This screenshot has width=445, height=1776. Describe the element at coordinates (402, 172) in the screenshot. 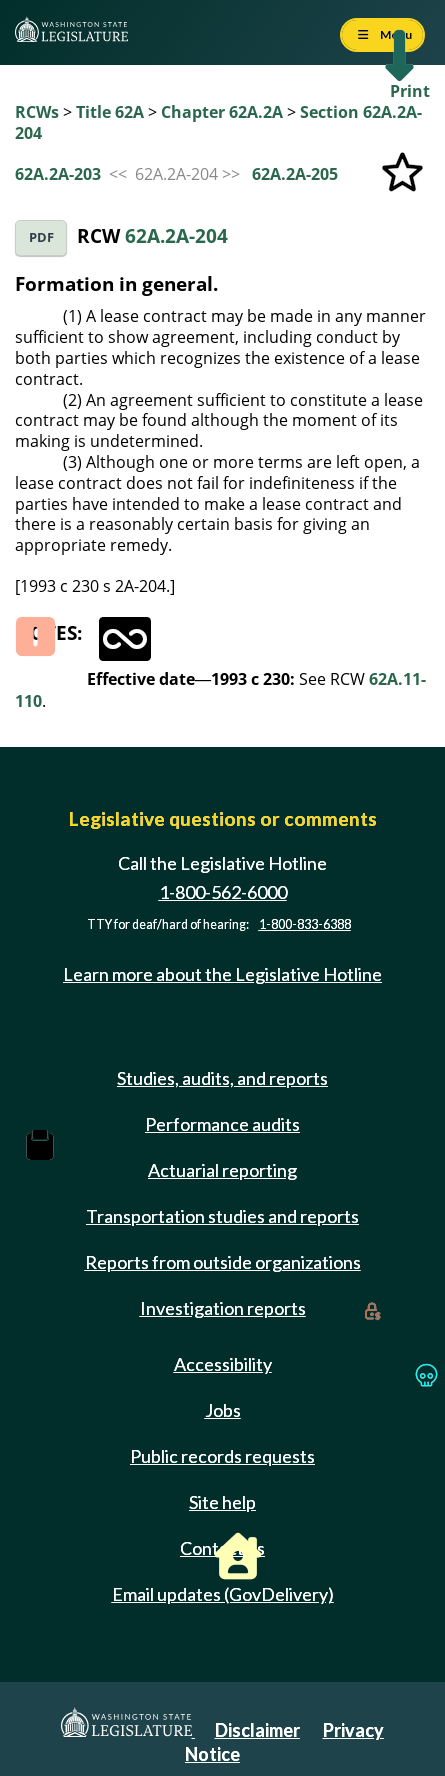

I see `add to favorites` at that location.